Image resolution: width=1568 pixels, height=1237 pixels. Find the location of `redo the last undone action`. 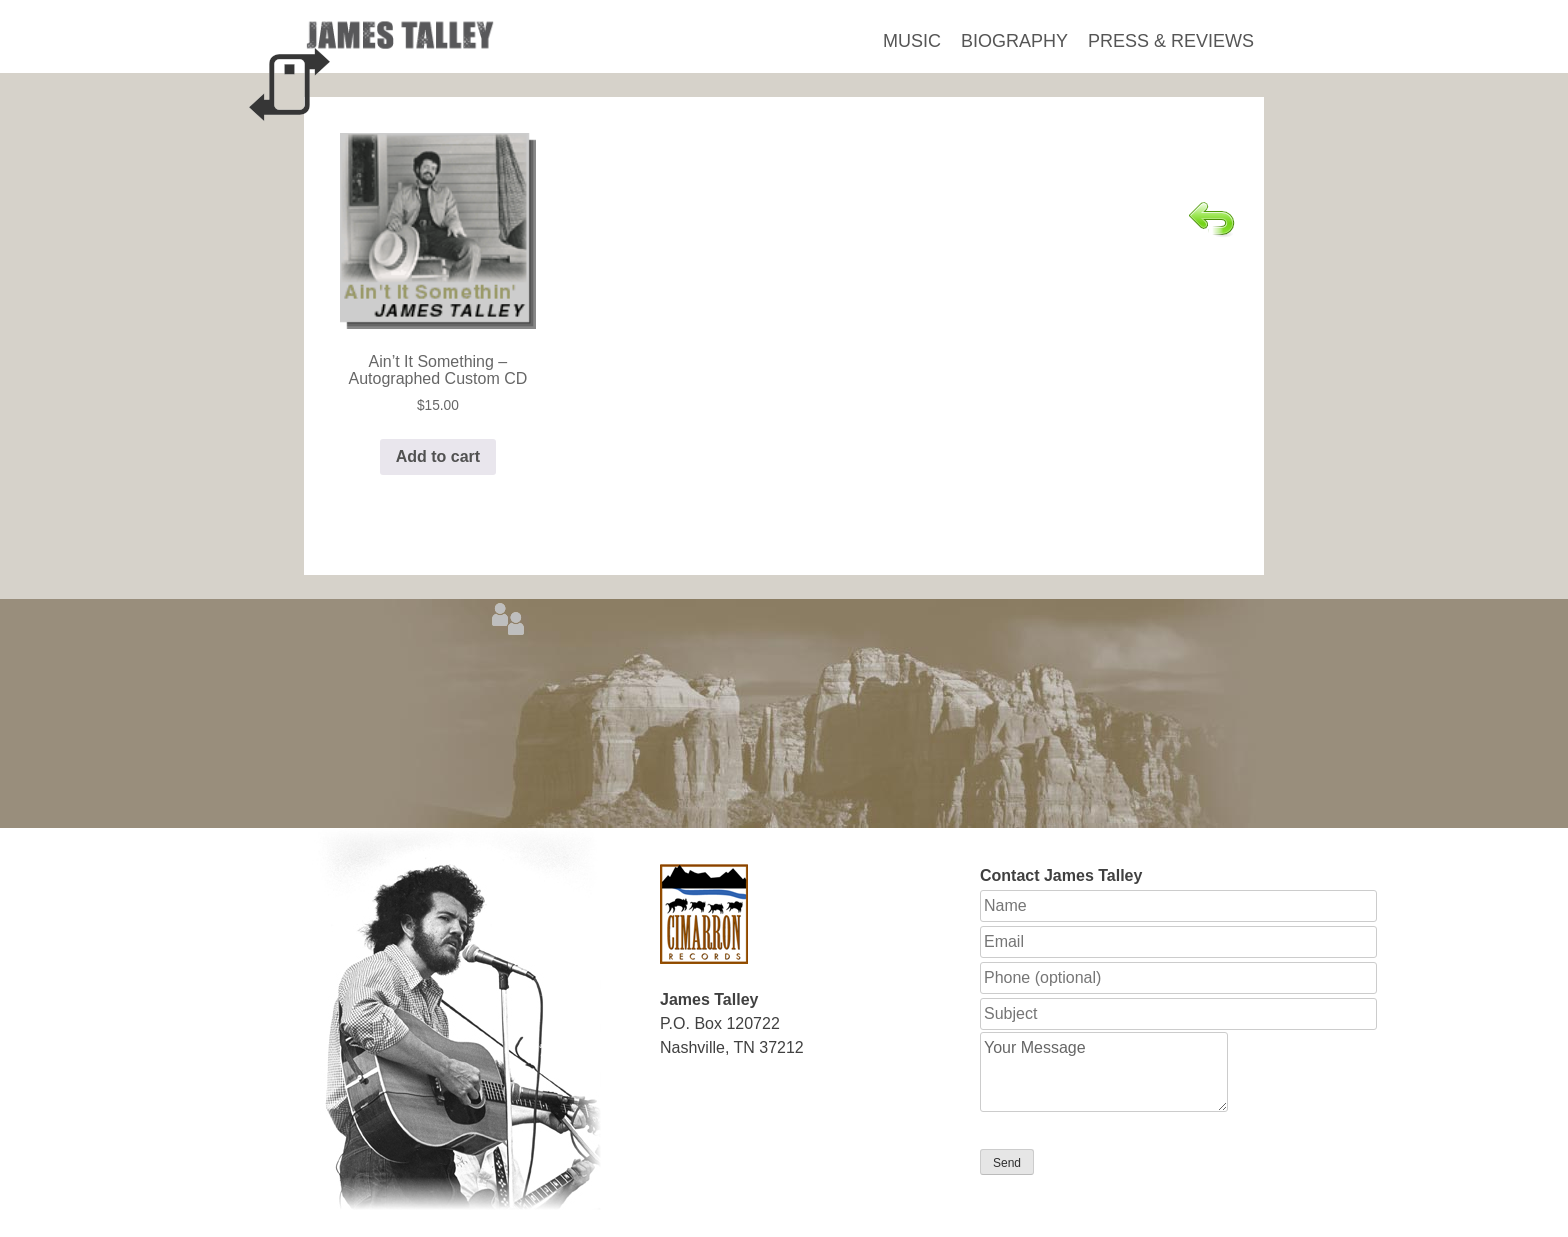

redo the last undone action is located at coordinates (1213, 217).